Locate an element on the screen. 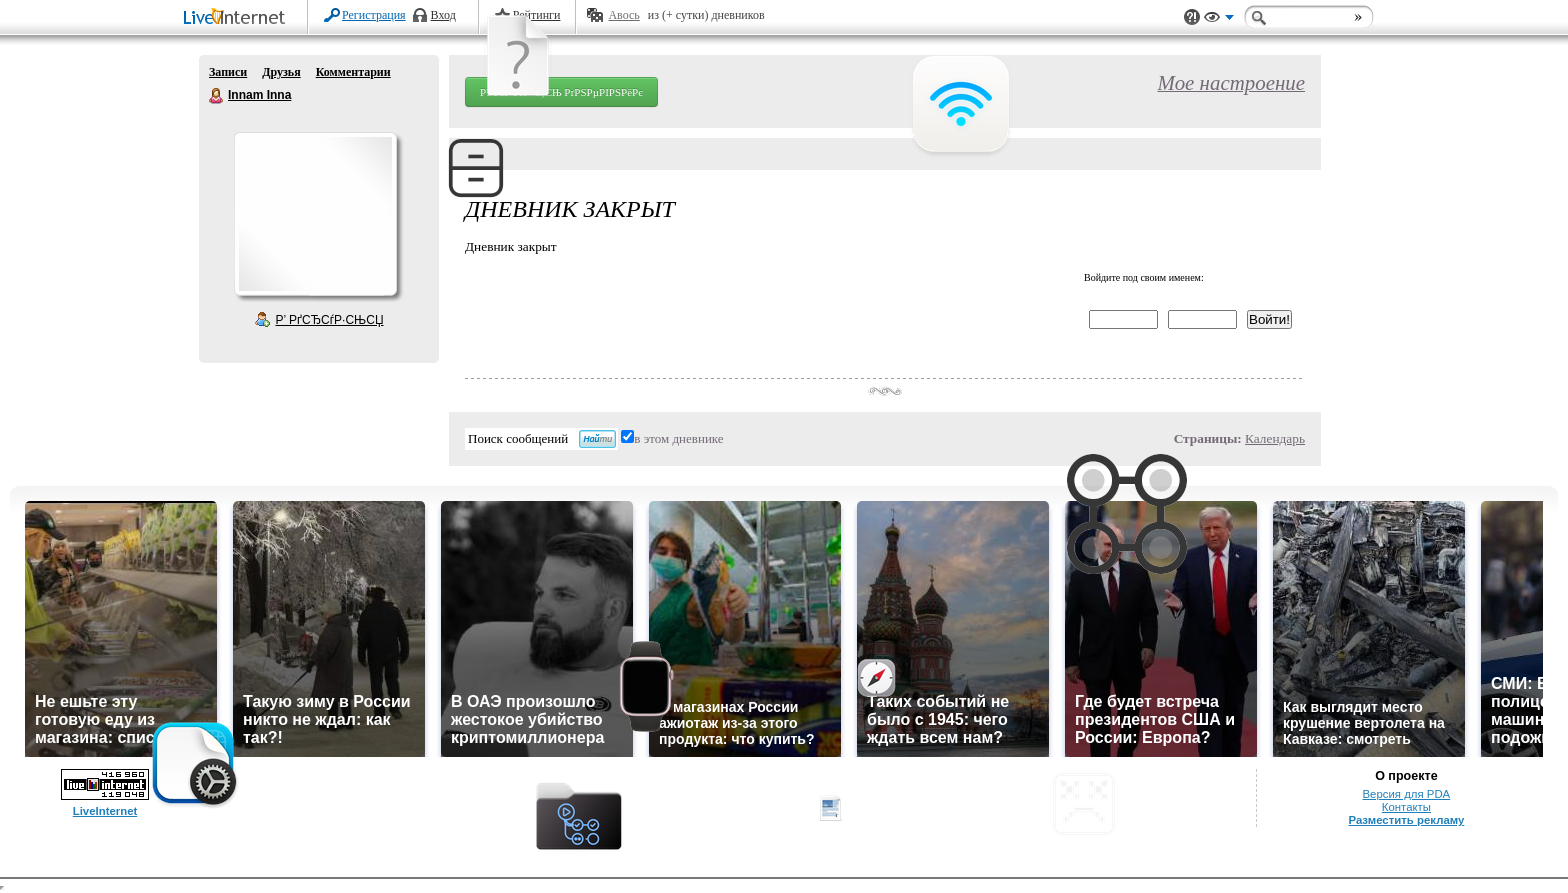 Image resolution: width=1568 pixels, height=893 pixels. access wireless network settings is located at coordinates (961, 104).